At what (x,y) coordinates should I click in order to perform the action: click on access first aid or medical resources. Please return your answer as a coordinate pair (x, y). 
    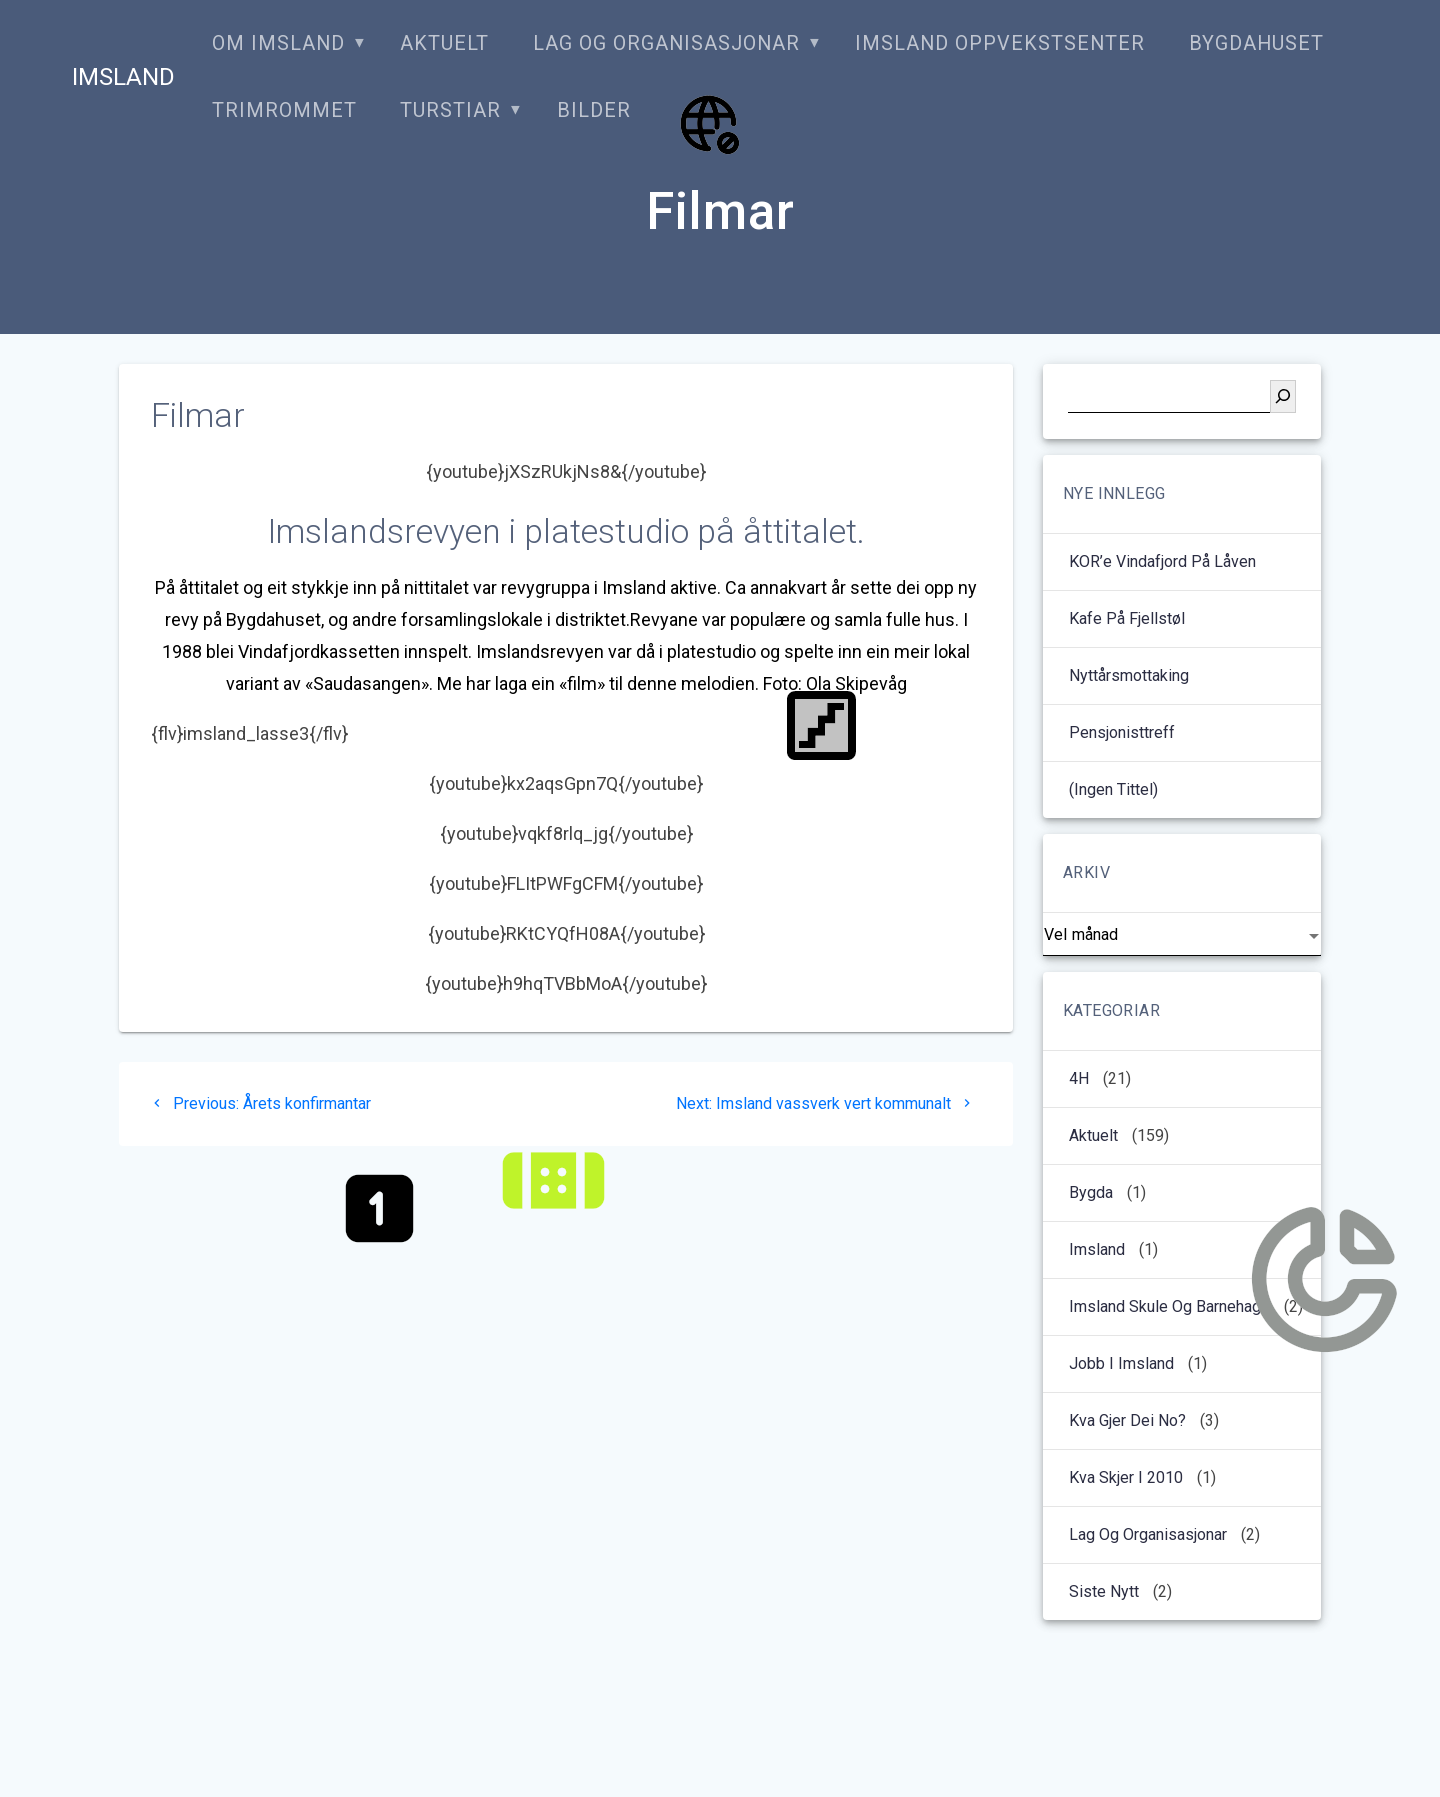
    Looking at the image, I should click on (553, 1180).